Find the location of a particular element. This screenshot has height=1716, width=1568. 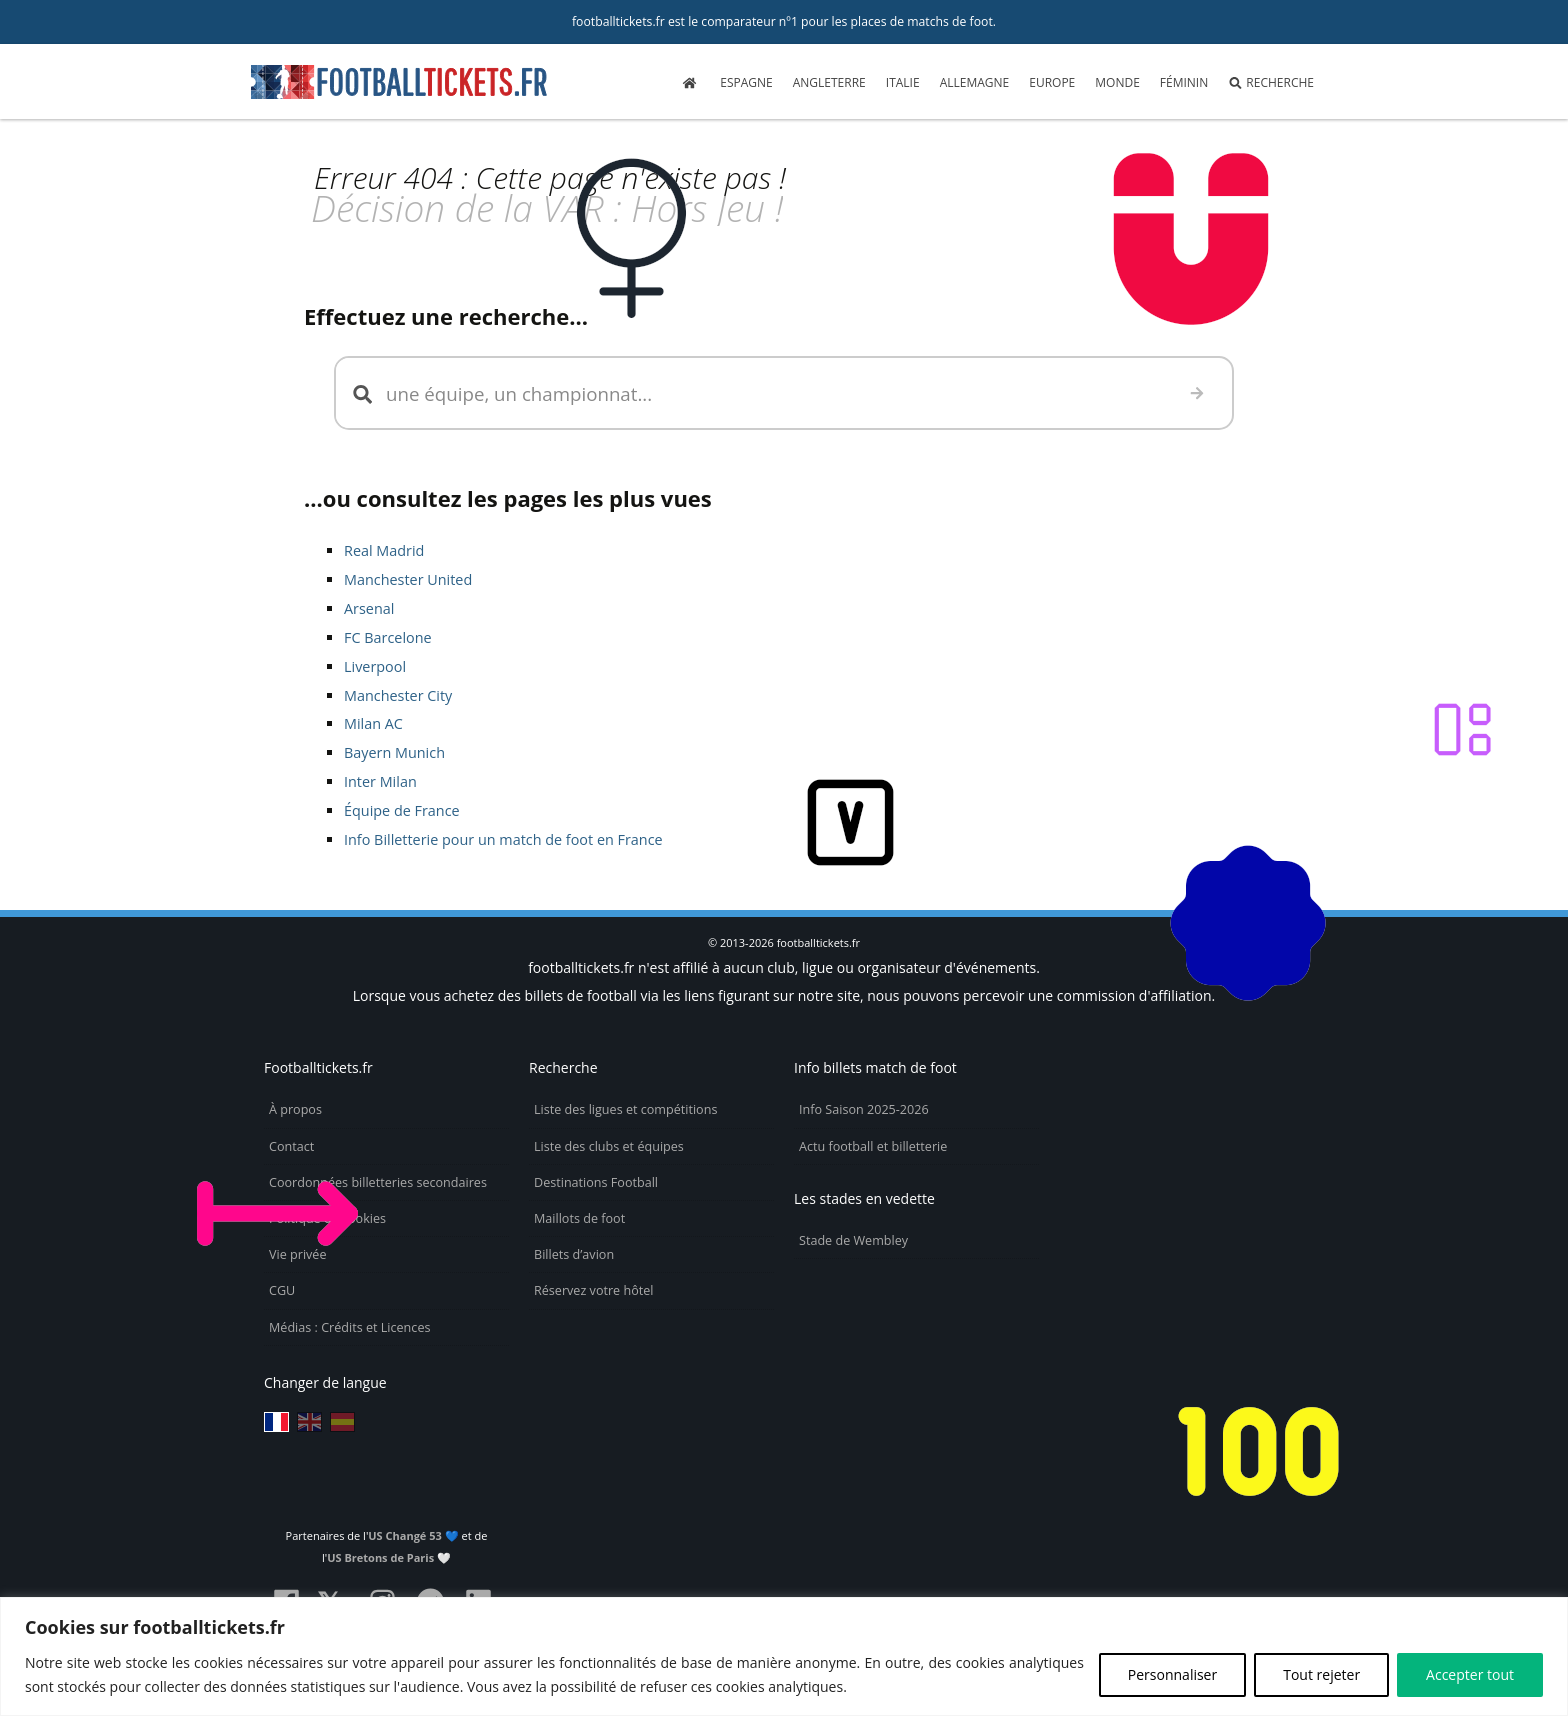

indicates a "V" keyboard shortcut or hotkey is located at coordinates (850, 822).